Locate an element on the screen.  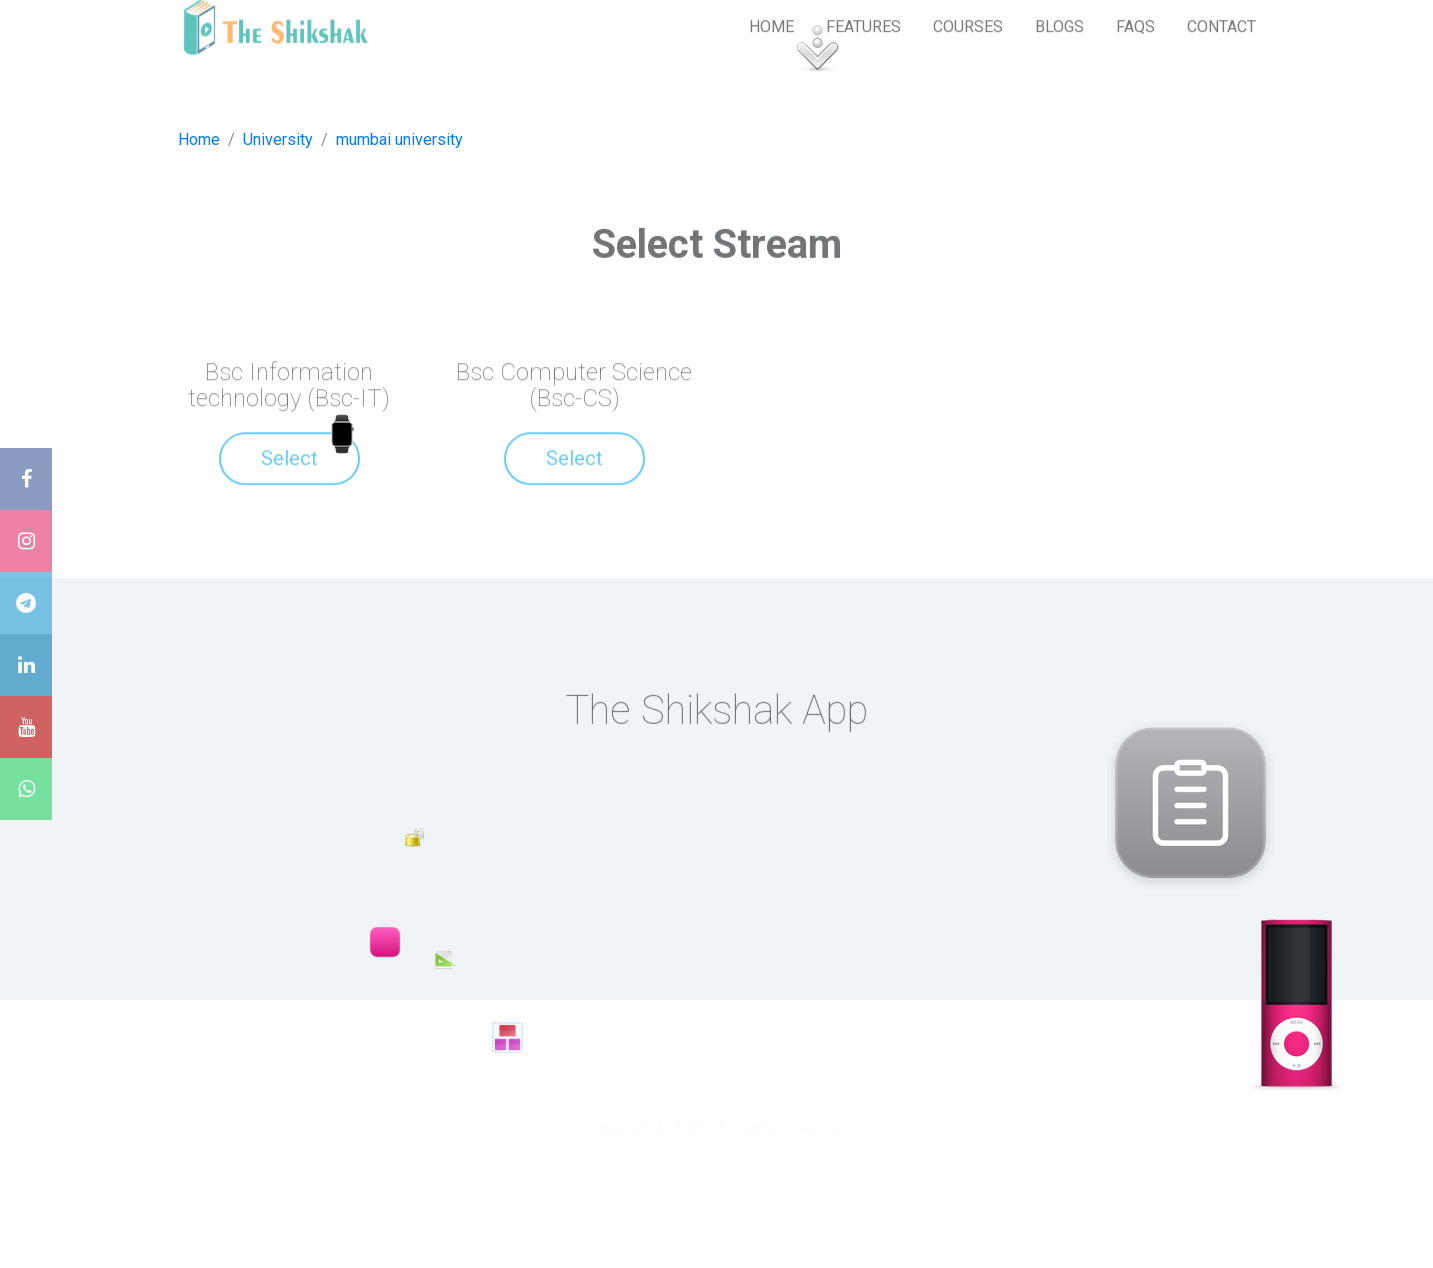
configure page layout settings is located at coordinates (444, 958).